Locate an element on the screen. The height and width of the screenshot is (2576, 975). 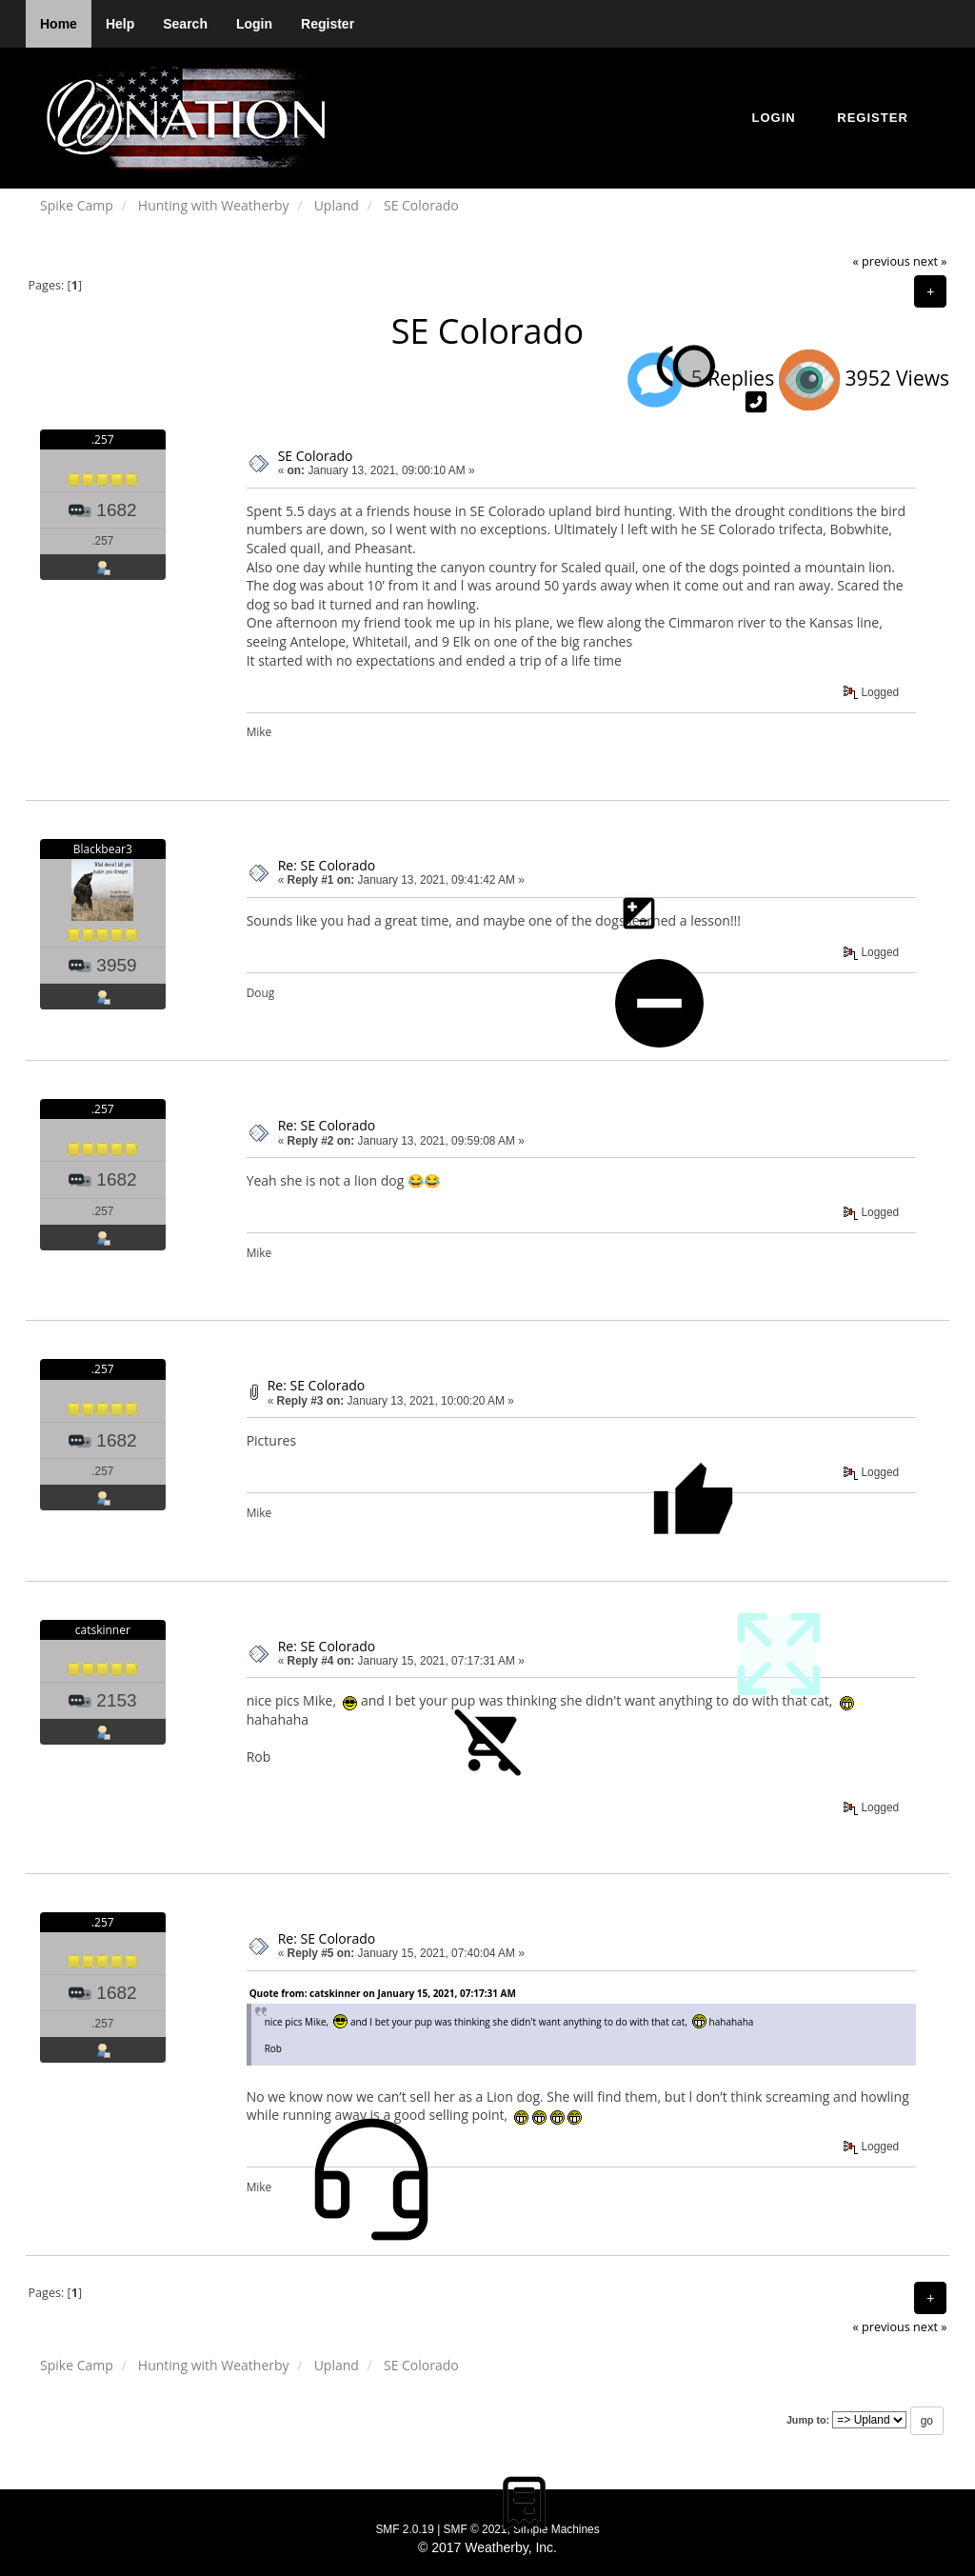
expand to fullscreen mode is located at coordinates (779, 1654).